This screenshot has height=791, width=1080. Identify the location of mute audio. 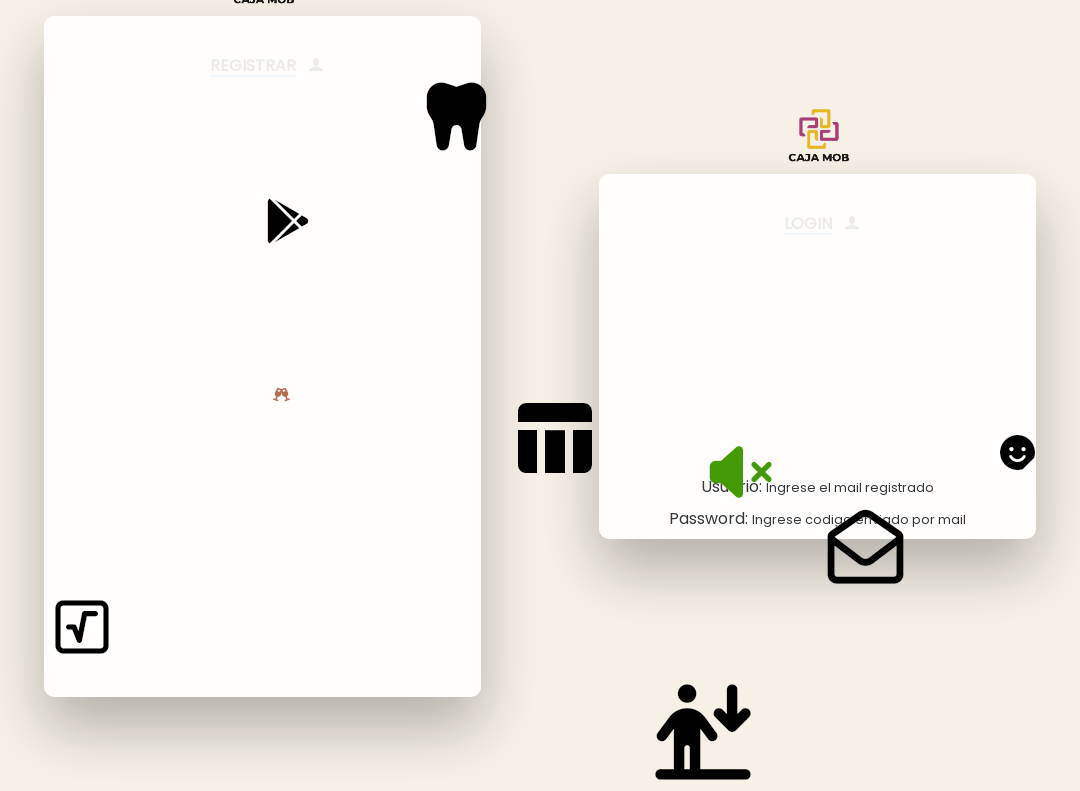
(743, 472).